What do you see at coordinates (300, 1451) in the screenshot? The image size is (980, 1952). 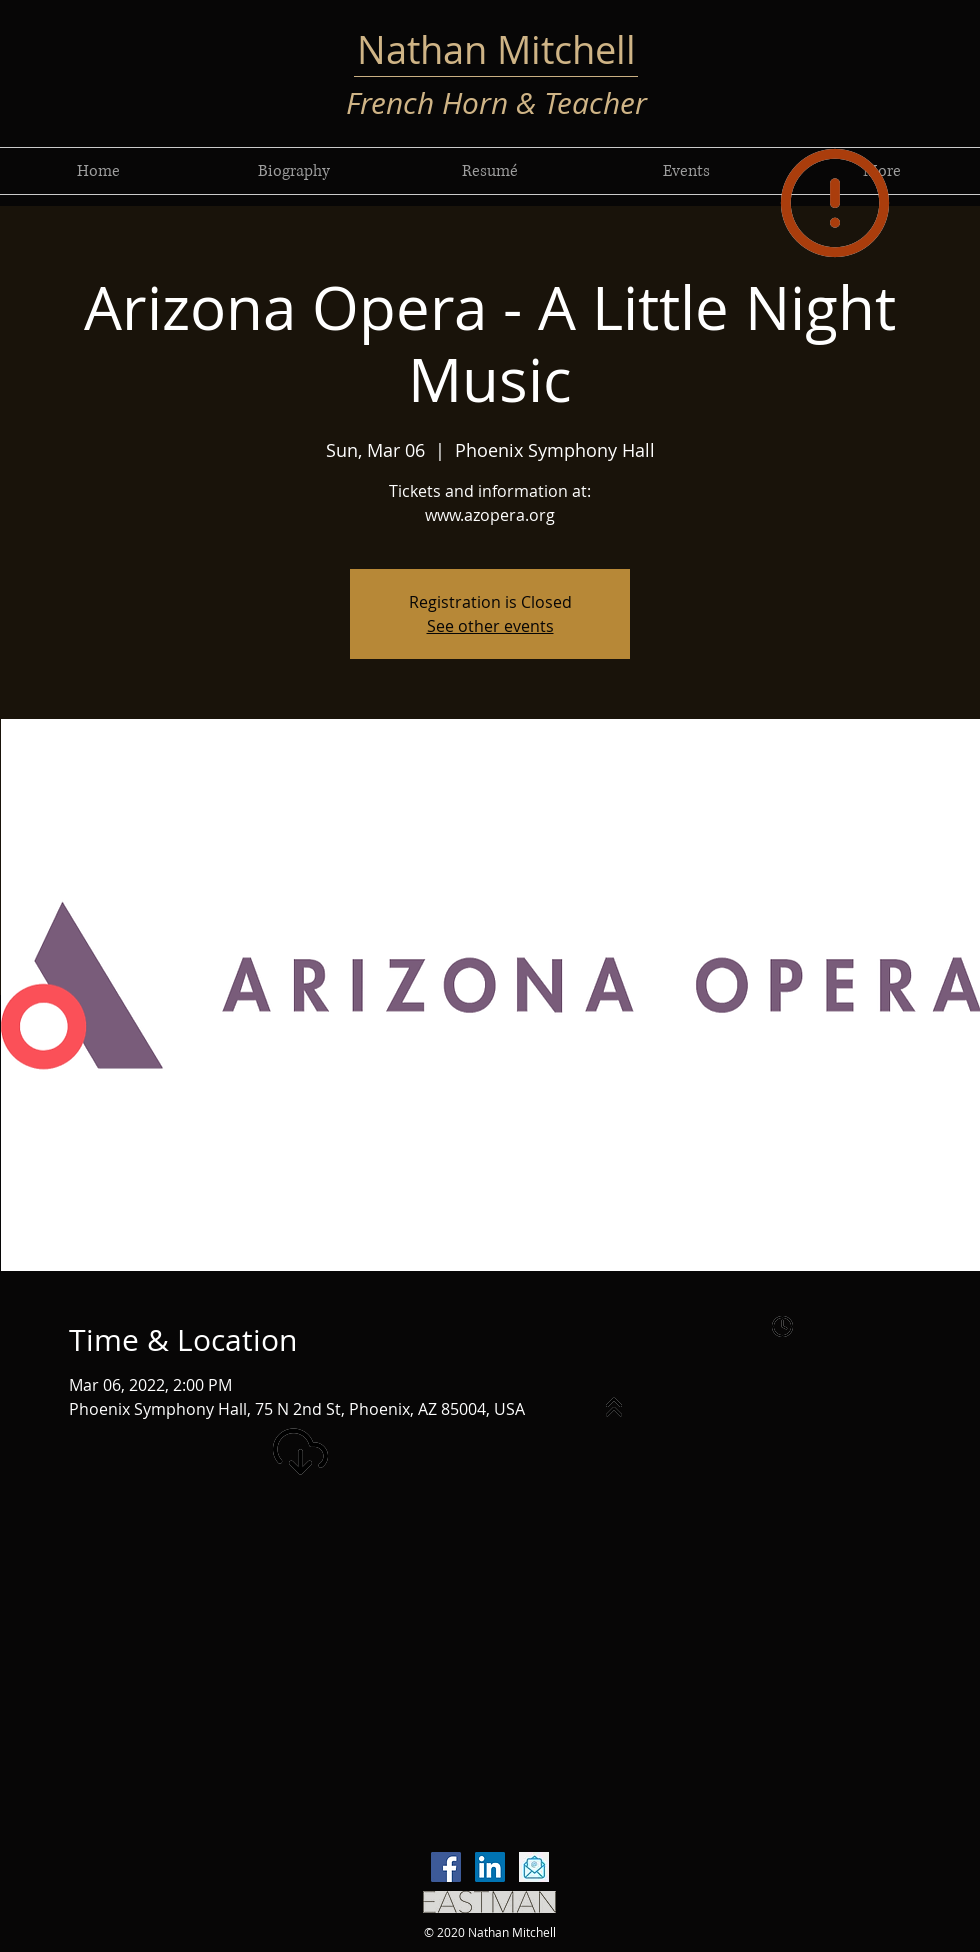 I see `download file from cloud storage` at bounding box center [300, 1451].